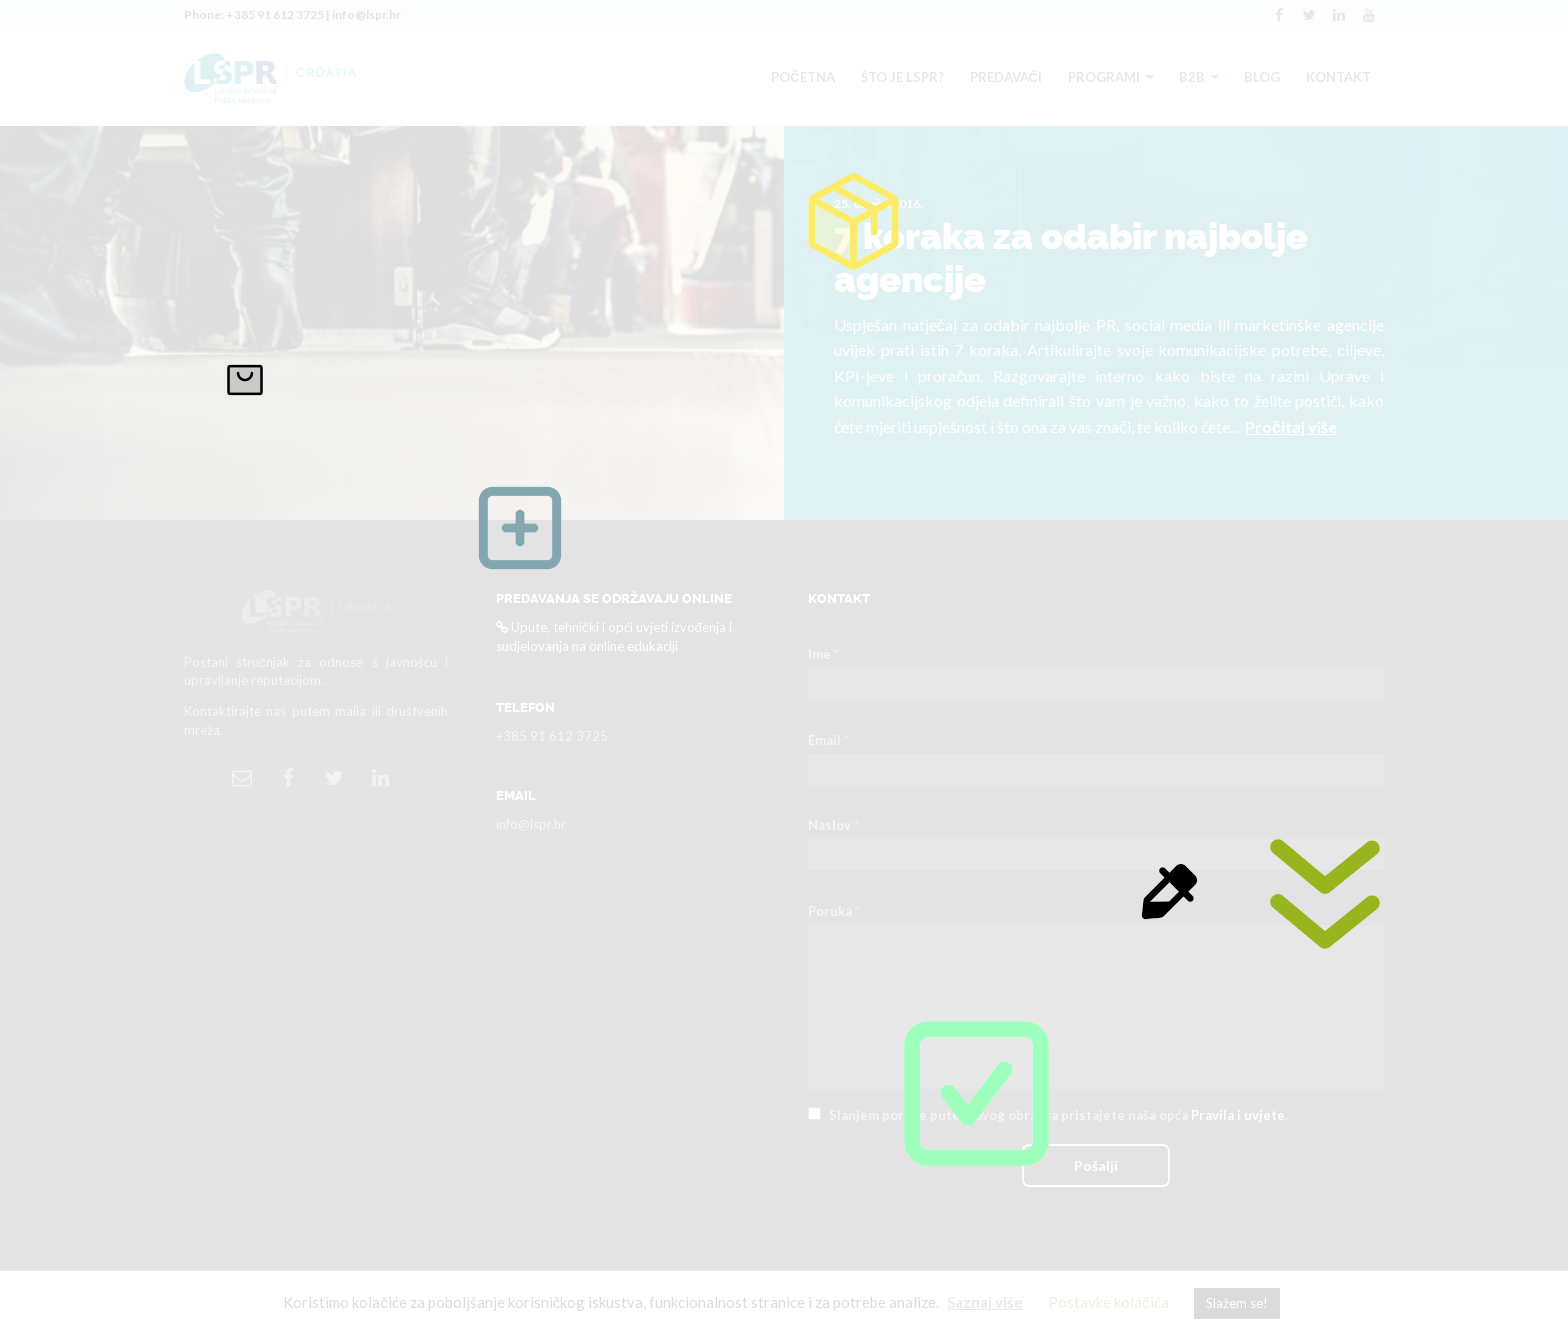 This screenshot has height=1336, width=1568. I want to click on add a new item or entry, so click(520, 528).